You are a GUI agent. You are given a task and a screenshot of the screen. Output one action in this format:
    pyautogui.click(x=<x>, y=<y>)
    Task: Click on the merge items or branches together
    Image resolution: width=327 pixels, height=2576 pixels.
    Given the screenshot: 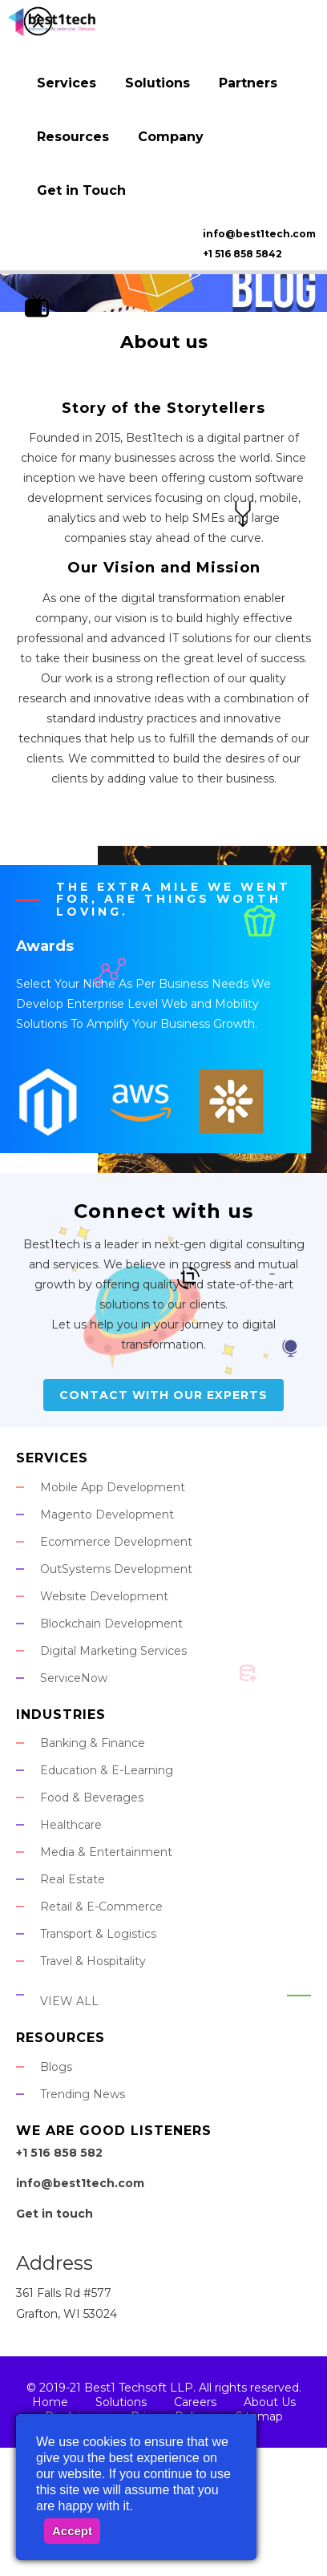 What is the action you would take?
    pyautogui.click(x=243, y=513)
    